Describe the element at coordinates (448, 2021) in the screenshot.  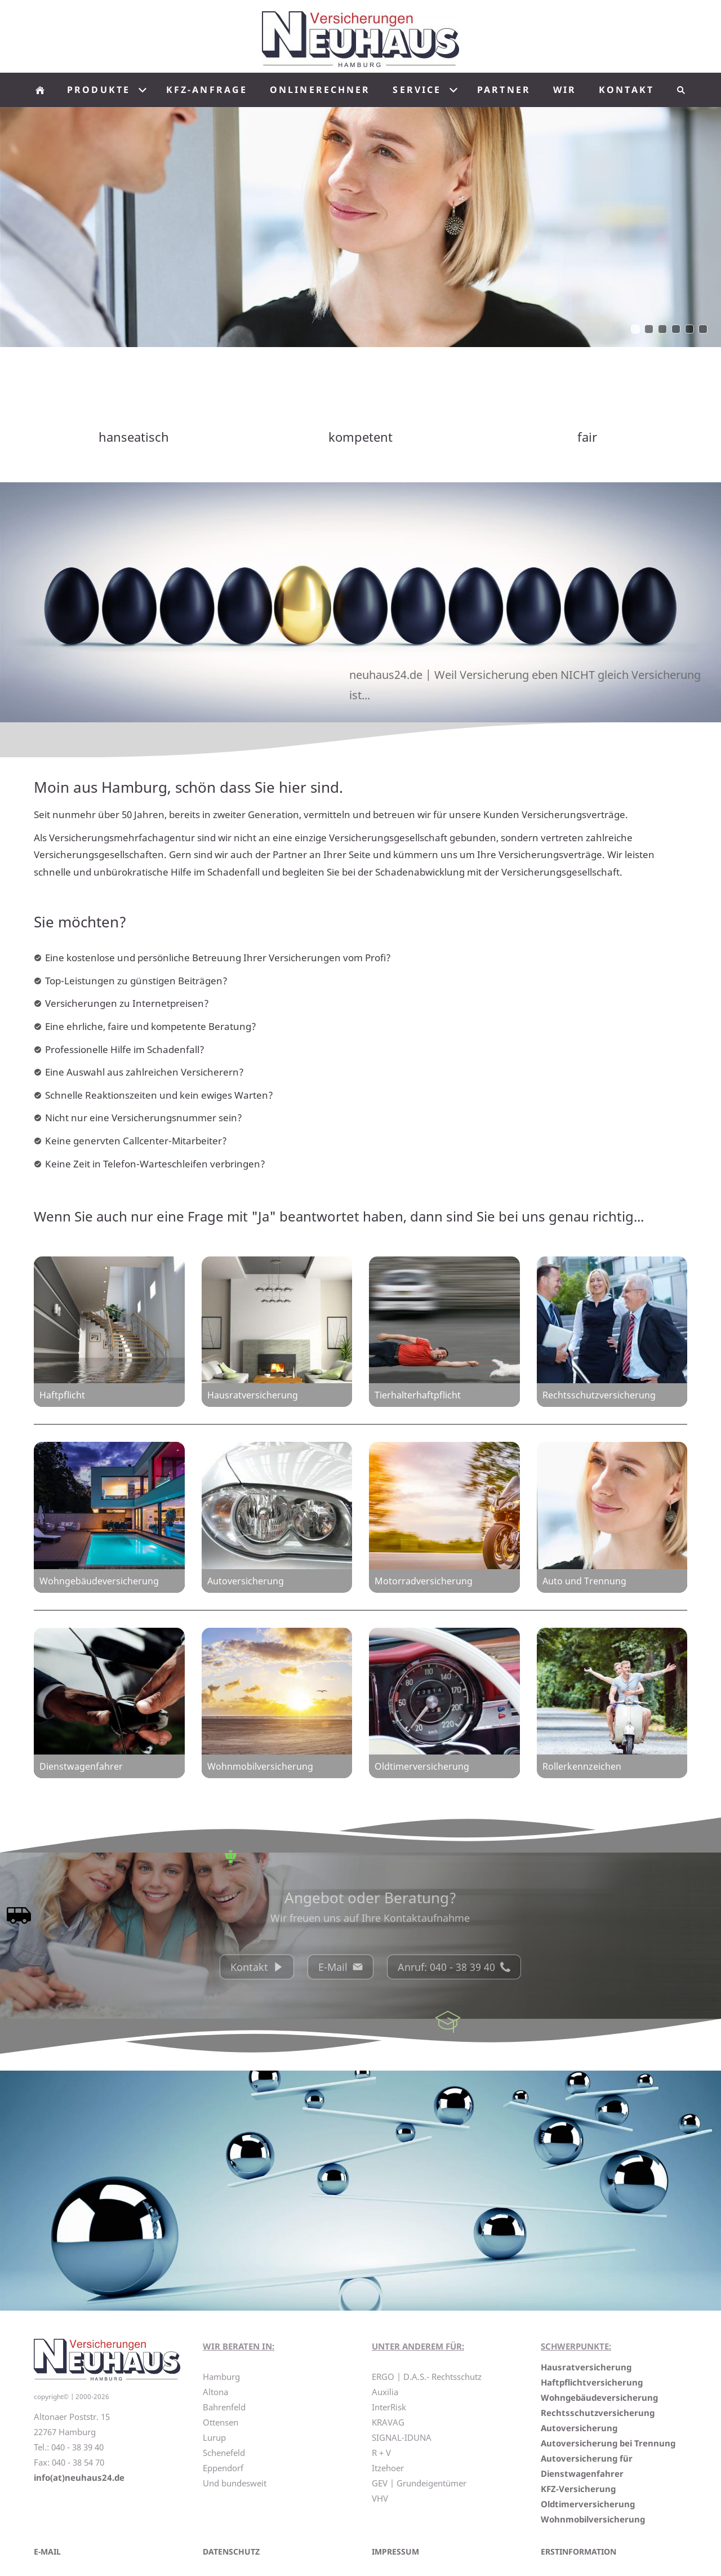
I see `access education or learning features` at that location.